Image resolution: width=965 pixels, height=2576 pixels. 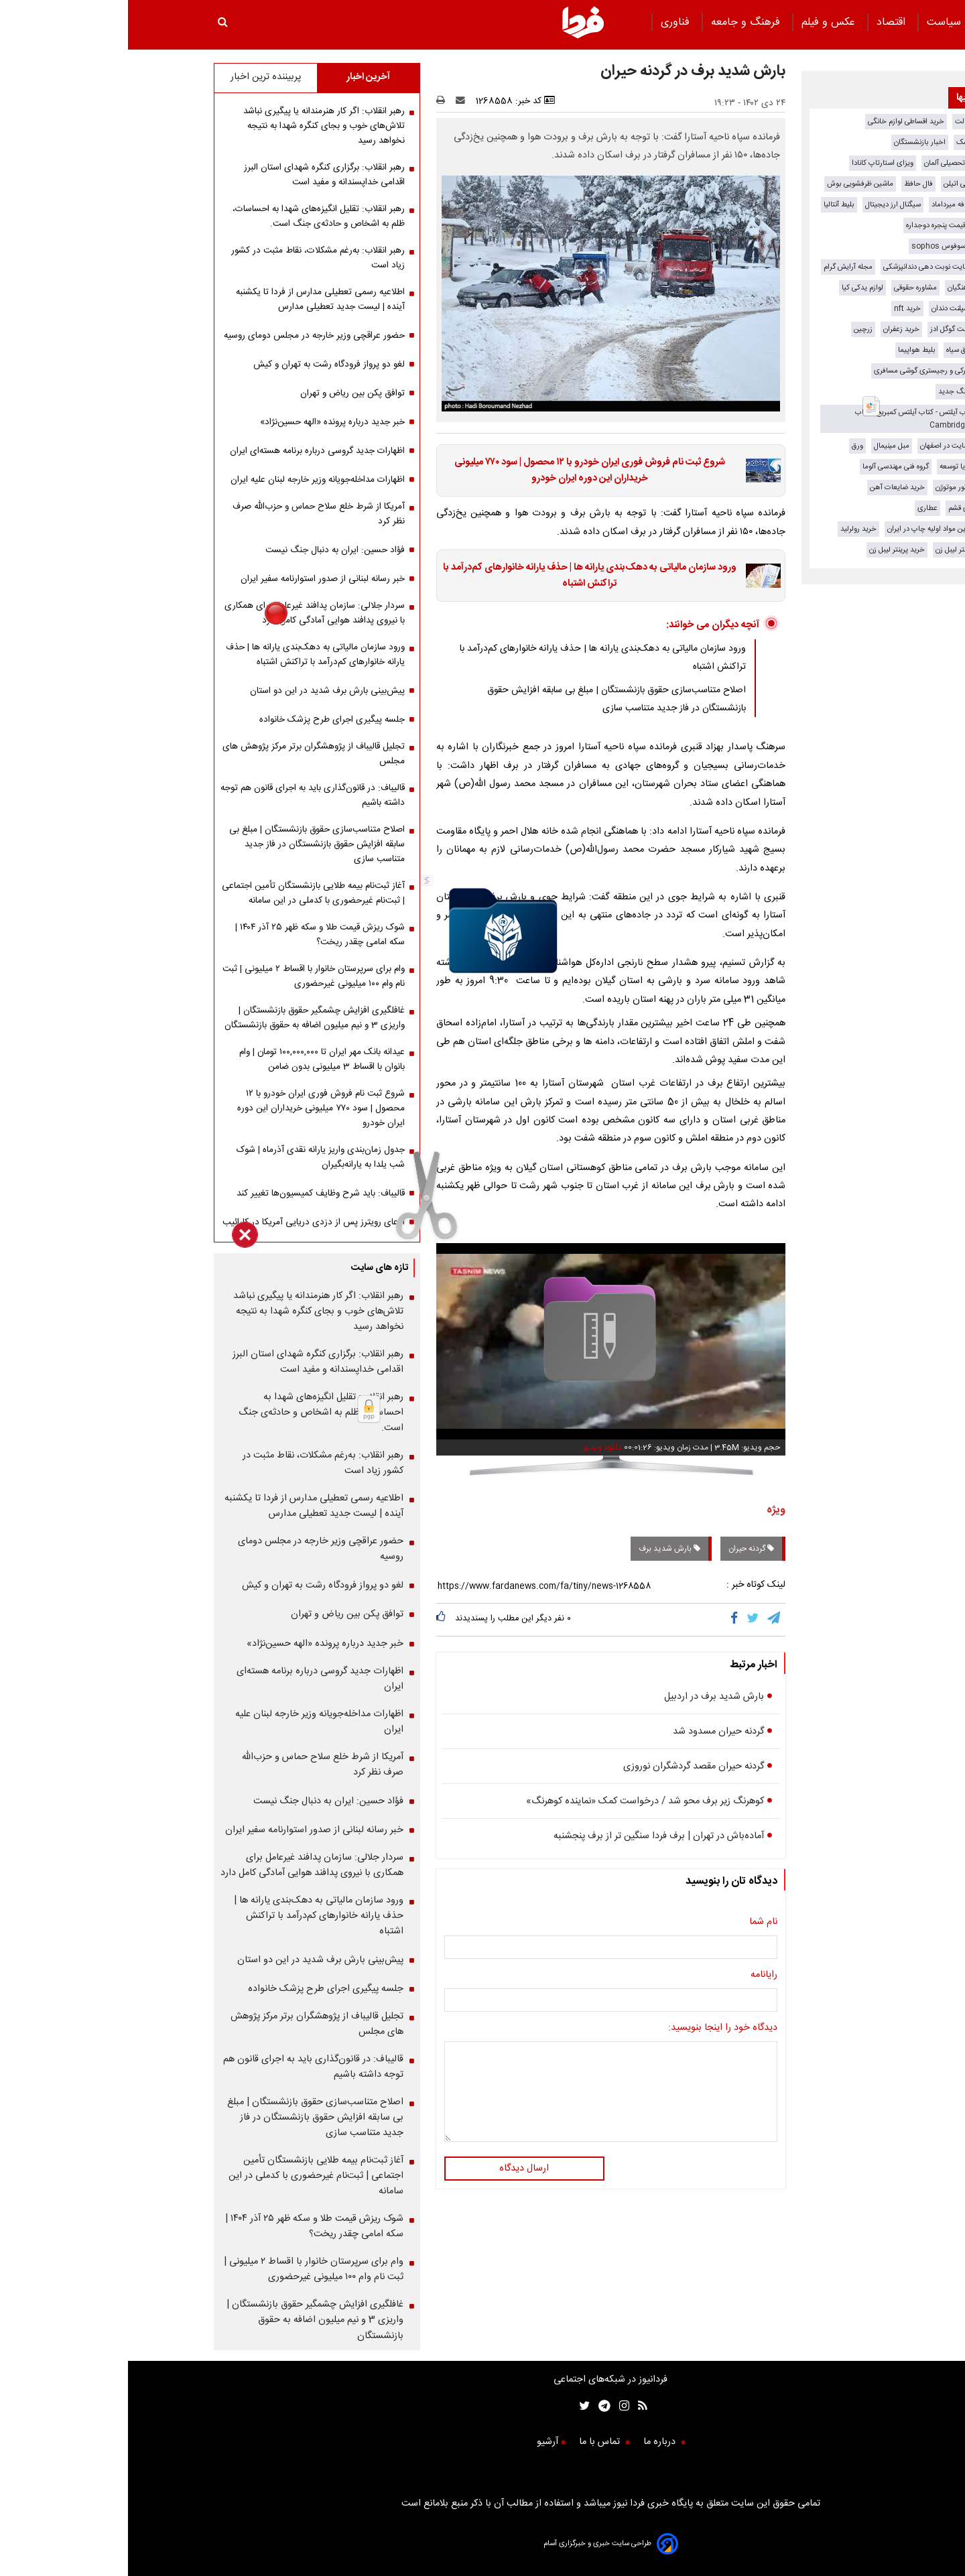 I want to click on cut selected content to clipboard, so click(x=426, y=1195).